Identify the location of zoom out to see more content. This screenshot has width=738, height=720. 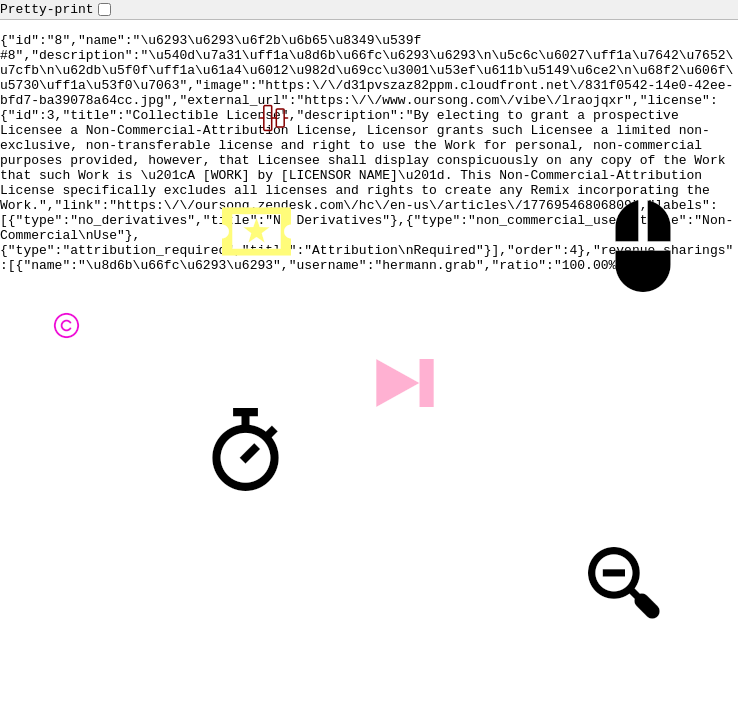
(625, 584).